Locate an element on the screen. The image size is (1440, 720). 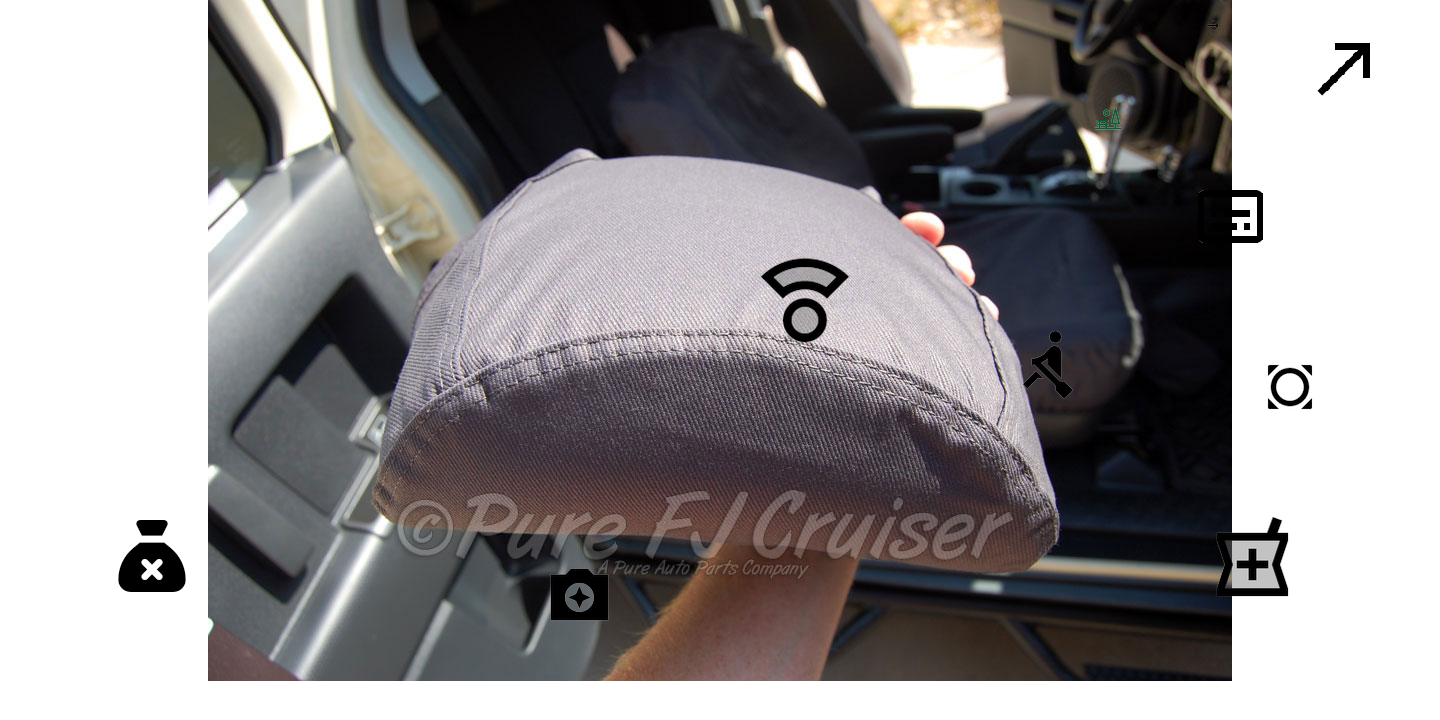
view nearby parks or green spaces is located at coordinates (1108, 120).